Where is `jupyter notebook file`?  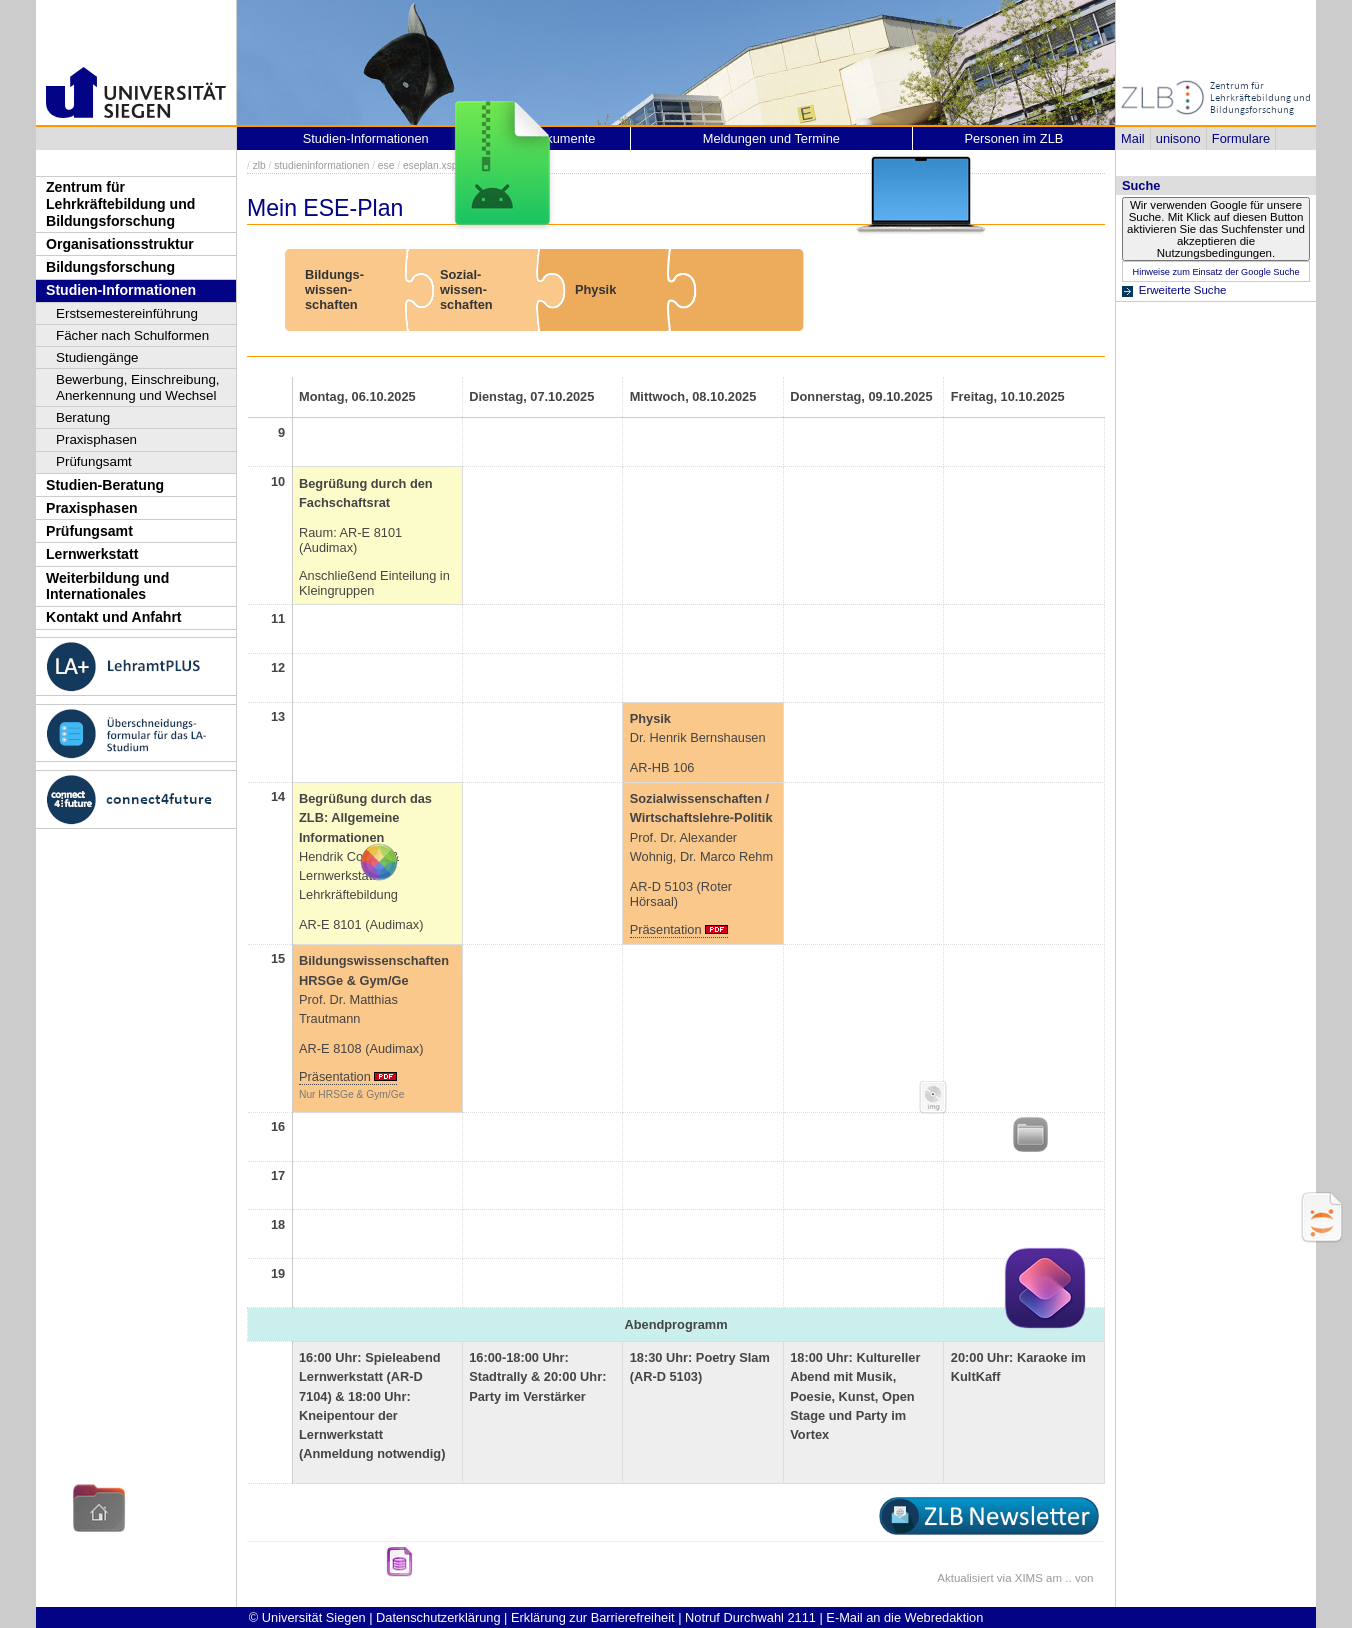 jupyter notebook file is located at coordinates (1322, 1217).